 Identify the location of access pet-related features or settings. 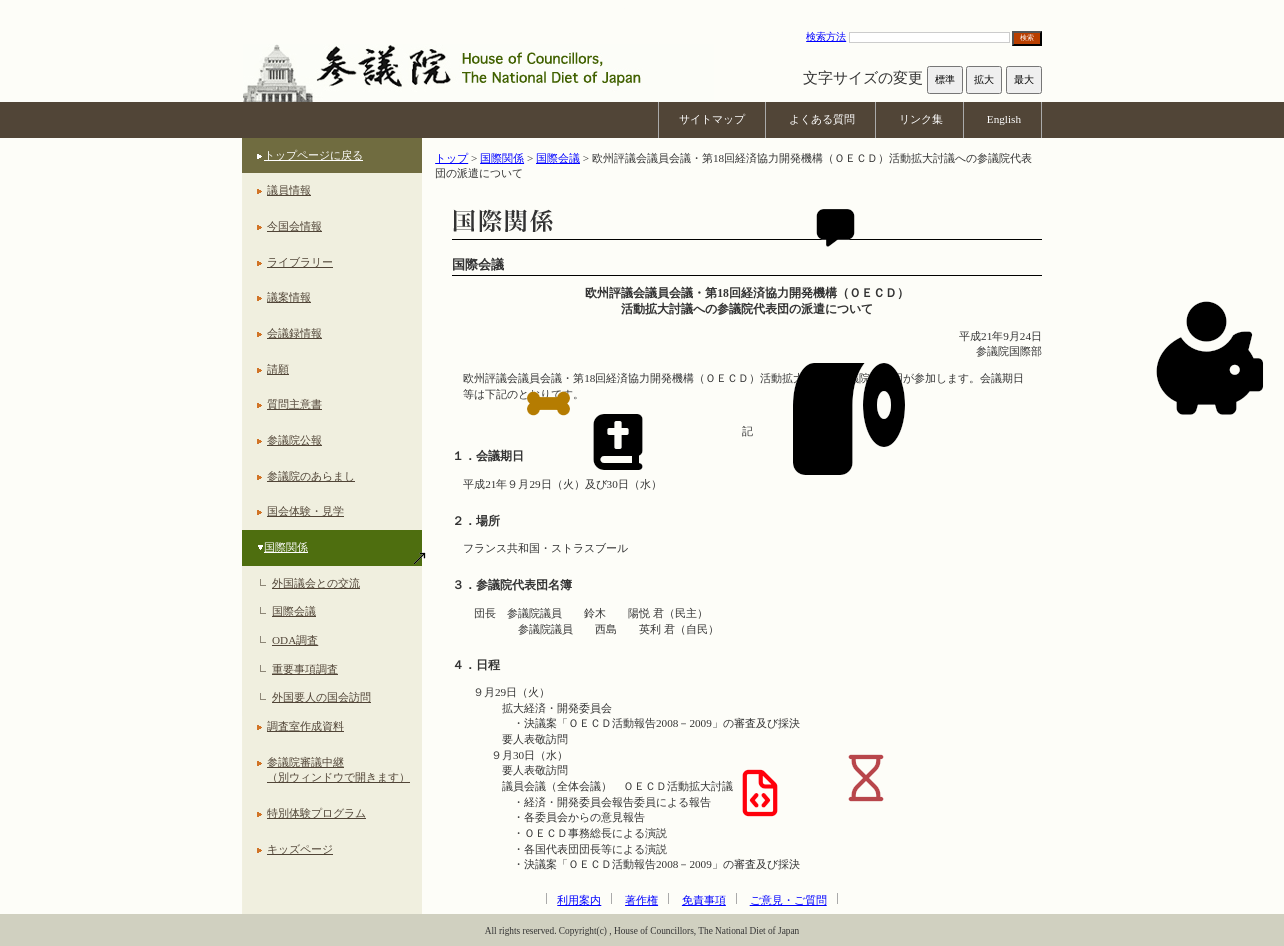
(548, 403).